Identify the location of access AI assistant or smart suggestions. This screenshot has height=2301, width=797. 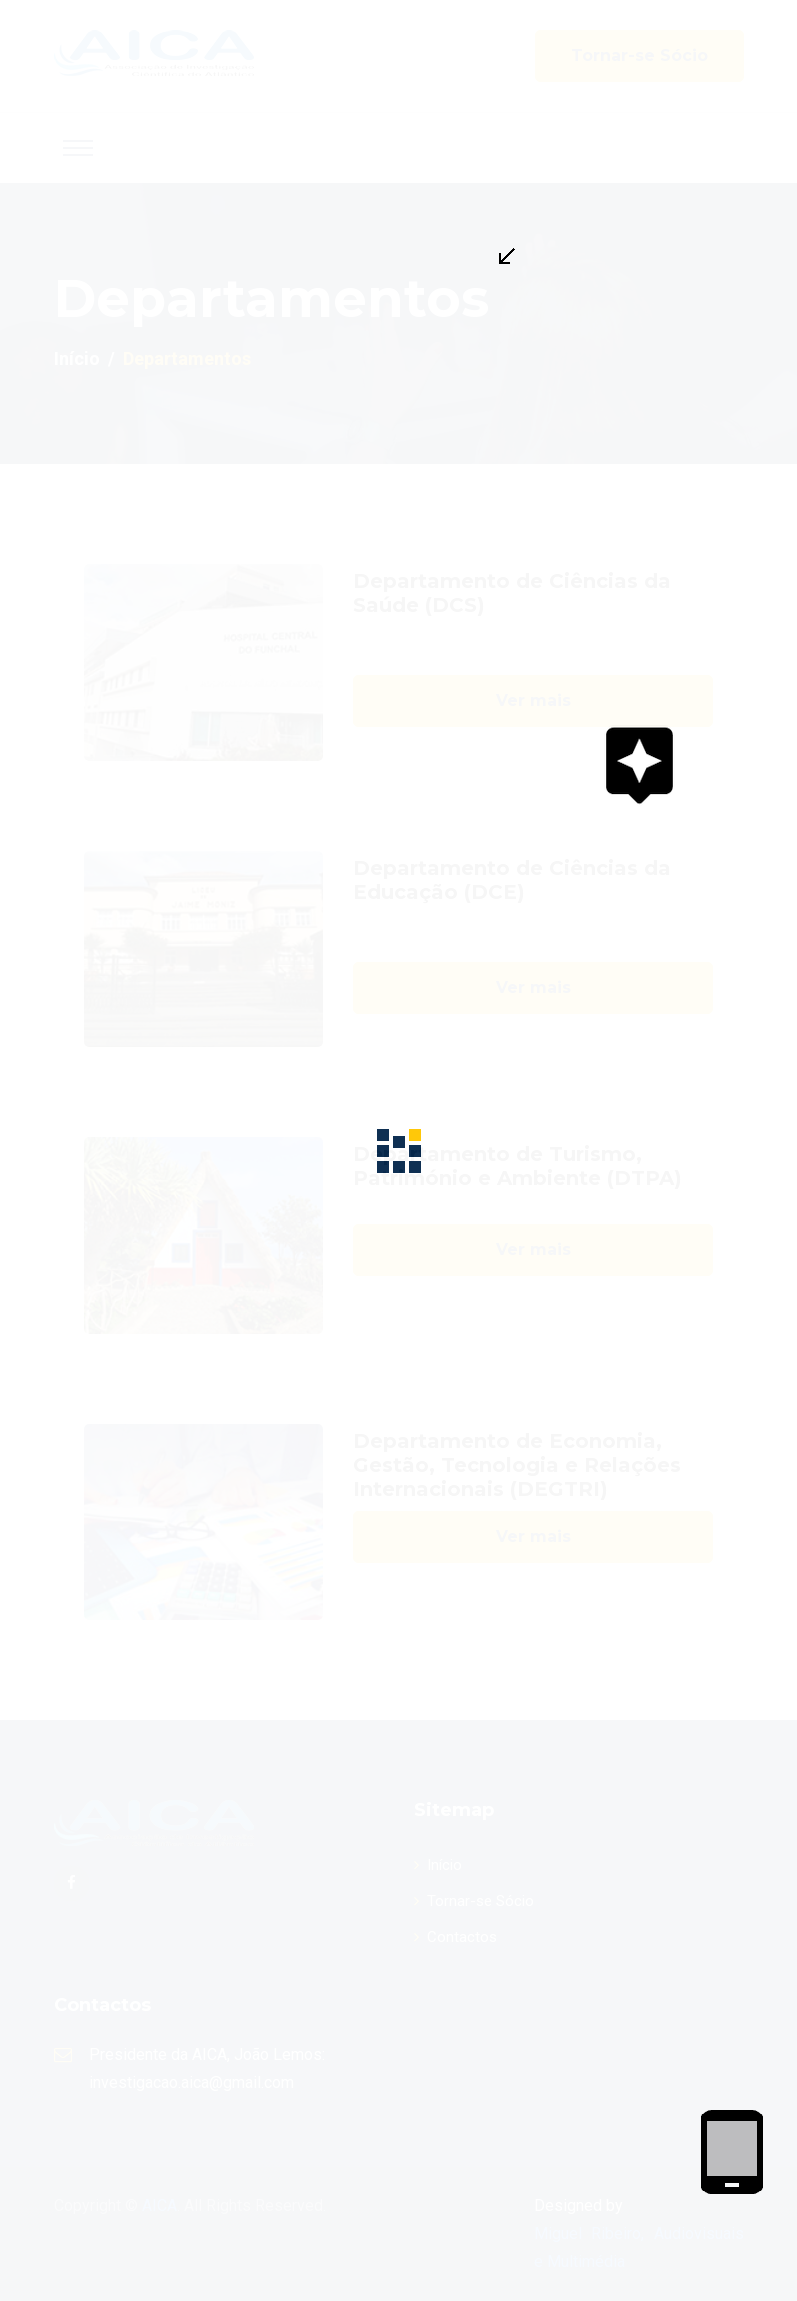
(639, 764).